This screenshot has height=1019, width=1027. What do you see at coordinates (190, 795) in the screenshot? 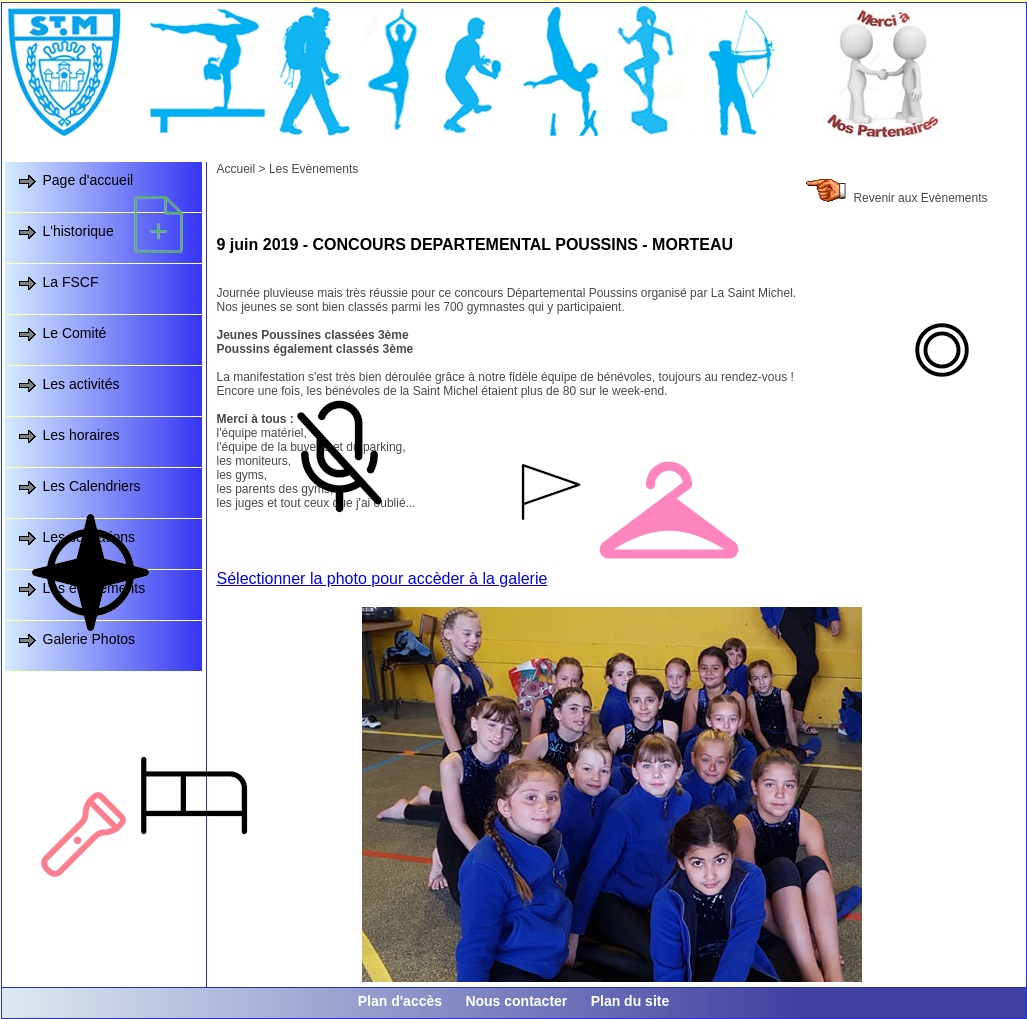
I see `view accommodation or hotel options` at bounding box center [190, 795].